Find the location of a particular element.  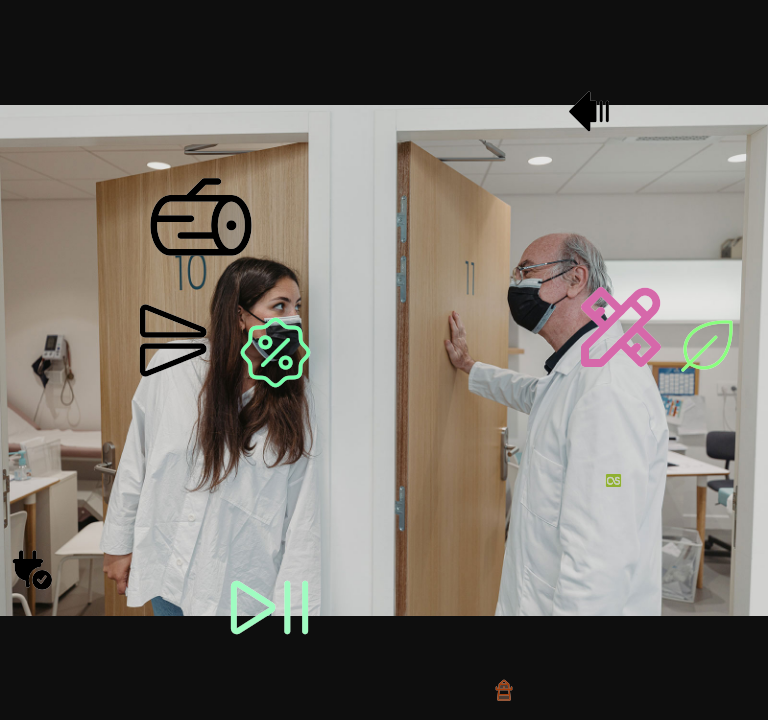

indicates eco-friendly or sustainable option is located at coordinates (707, 346).